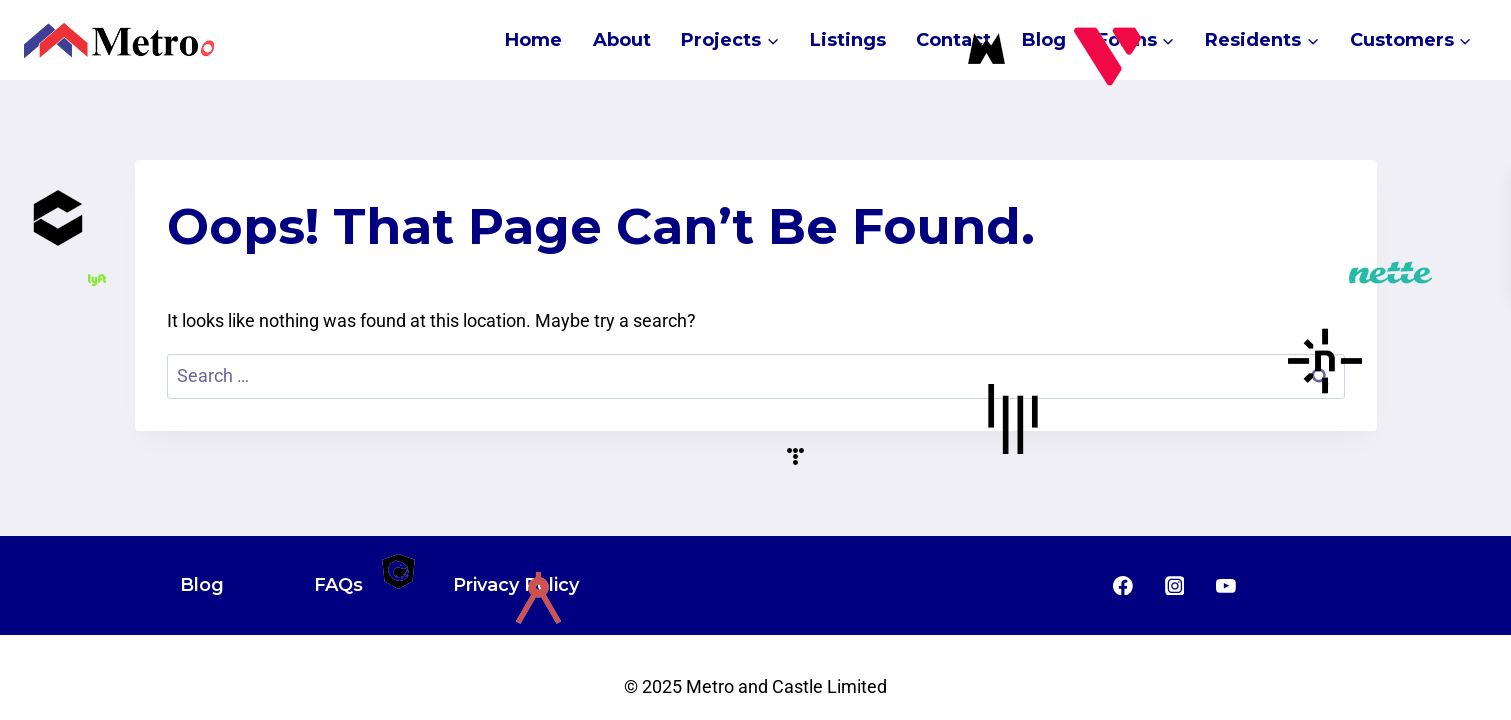 This screenshot has height=720, width=1511. Describe the element at coordinates (1325, 361) in the screenshot. I see `Netlify logo` at that location.